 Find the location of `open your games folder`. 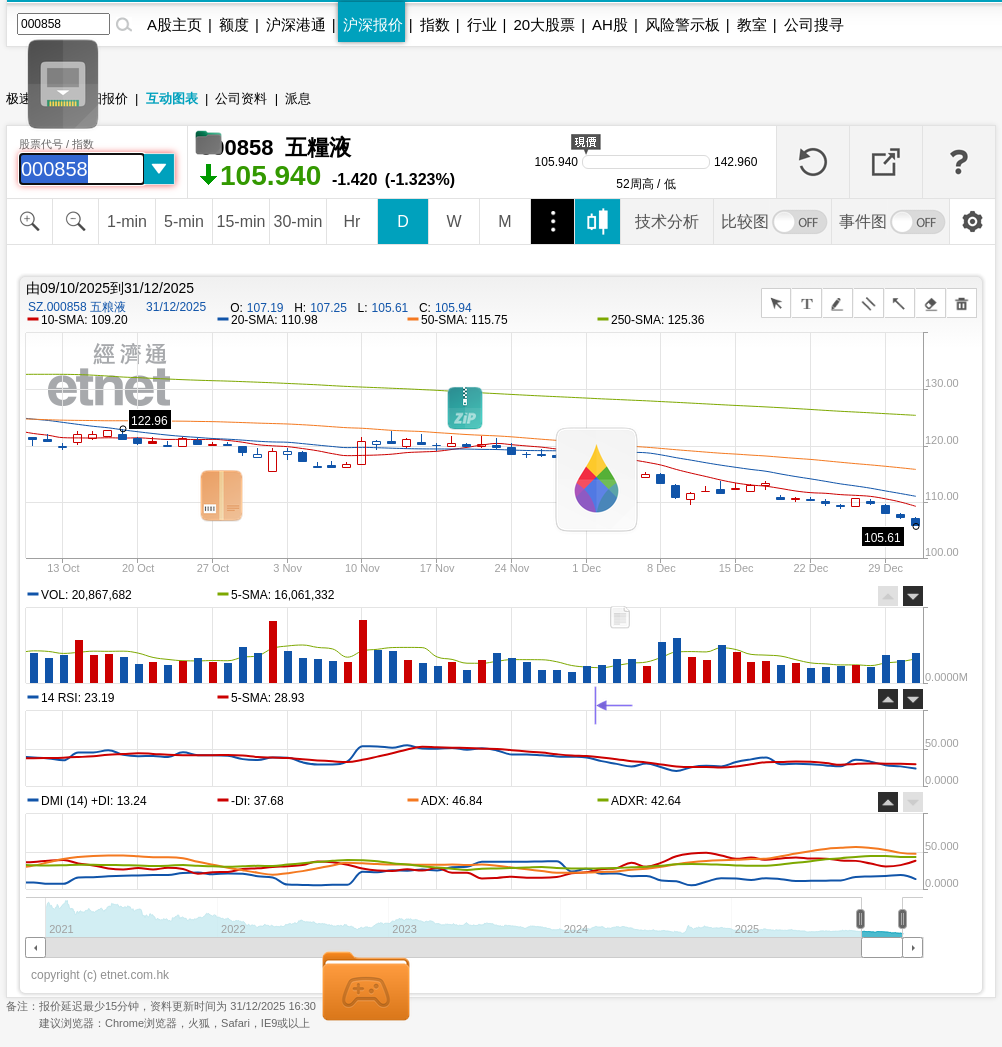

open your games folder is located at coordinates (366, 986).